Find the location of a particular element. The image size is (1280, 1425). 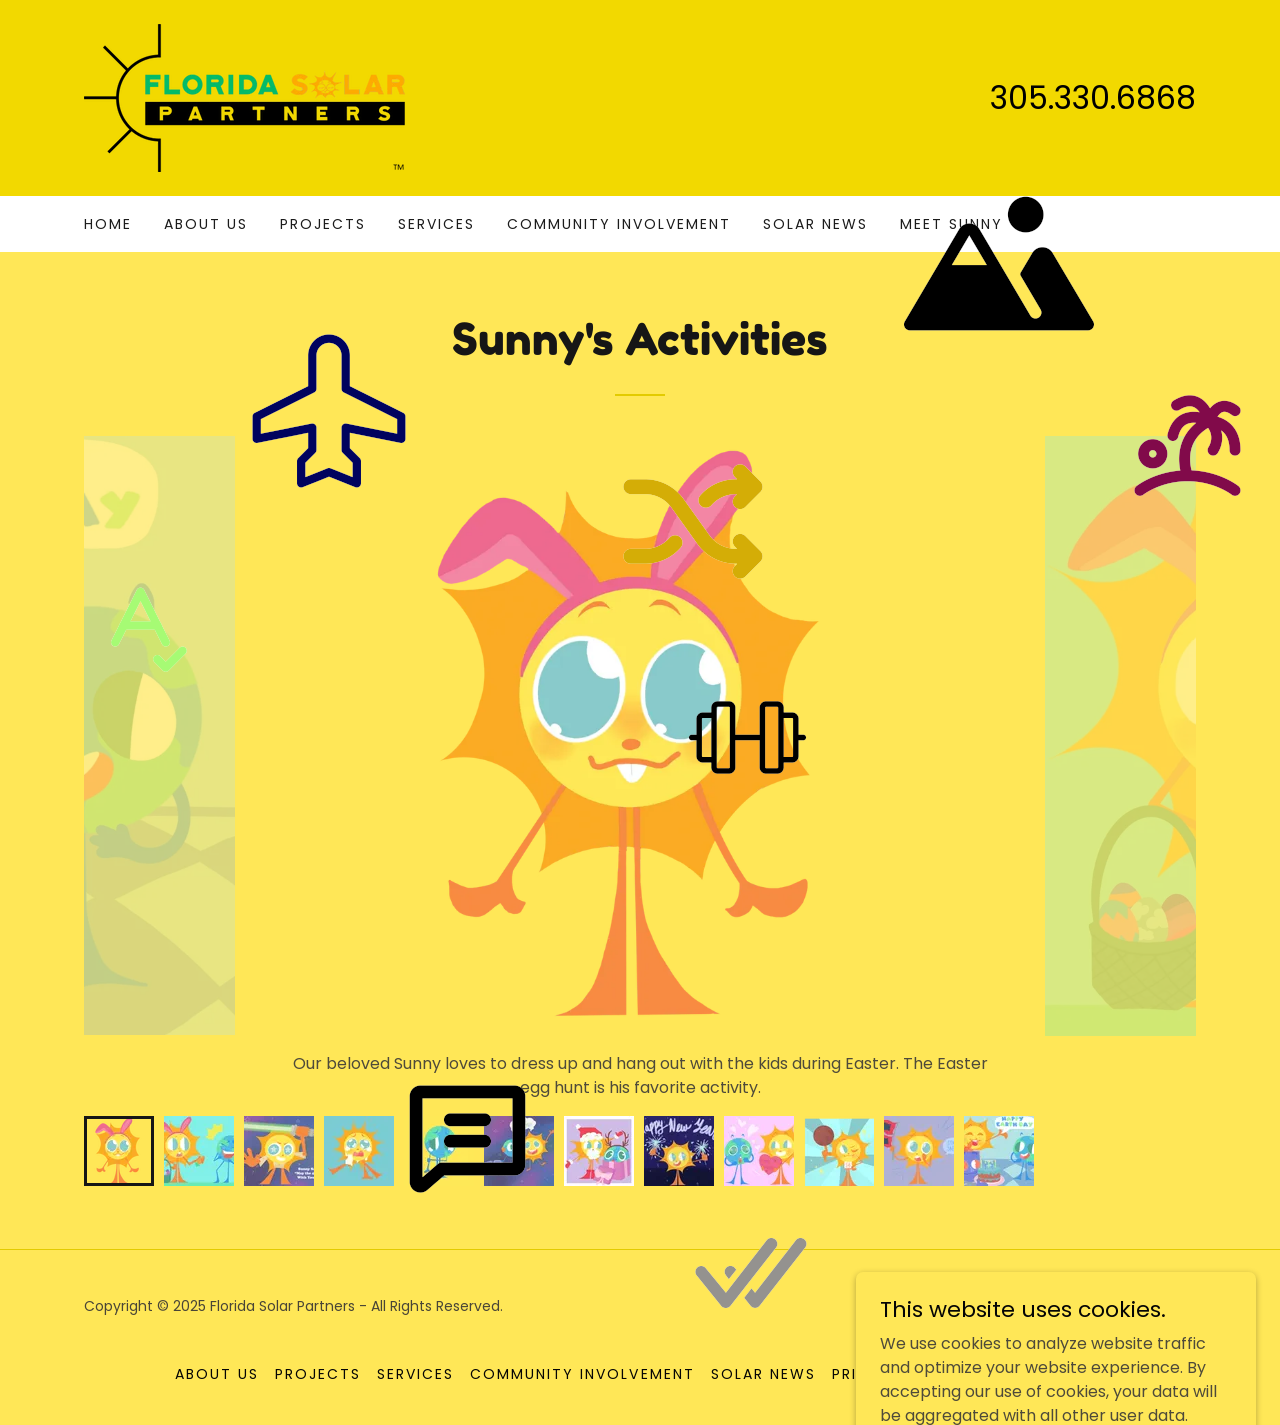

open chat or messaging is located at coordinates (467, 1130).